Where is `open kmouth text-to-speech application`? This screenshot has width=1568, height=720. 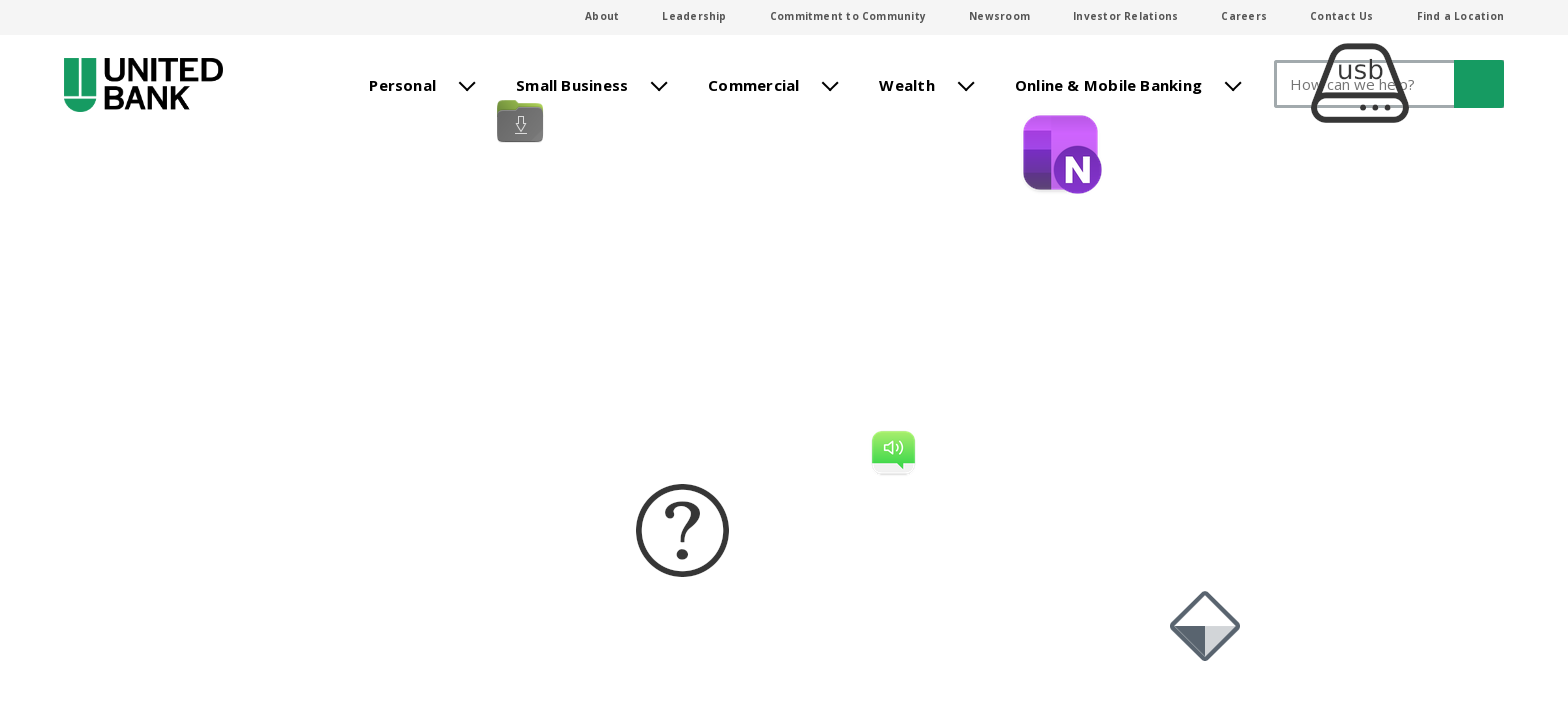 open kmouth text-to-speech application is located at coordinates (893, 452).